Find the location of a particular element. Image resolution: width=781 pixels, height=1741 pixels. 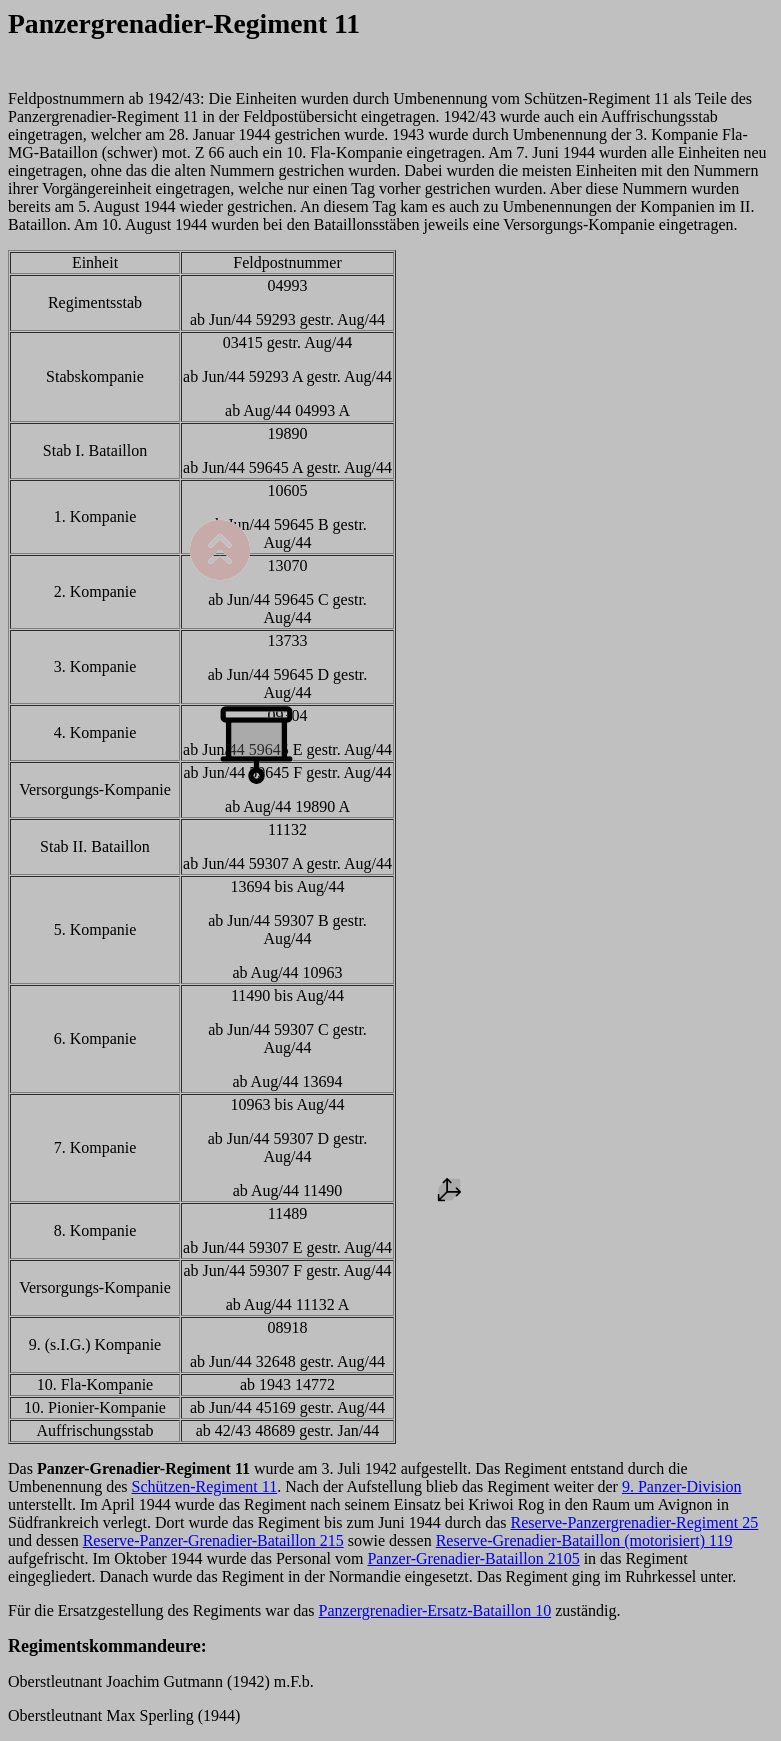

scroll to top of page is located at coordinates (220, 550).